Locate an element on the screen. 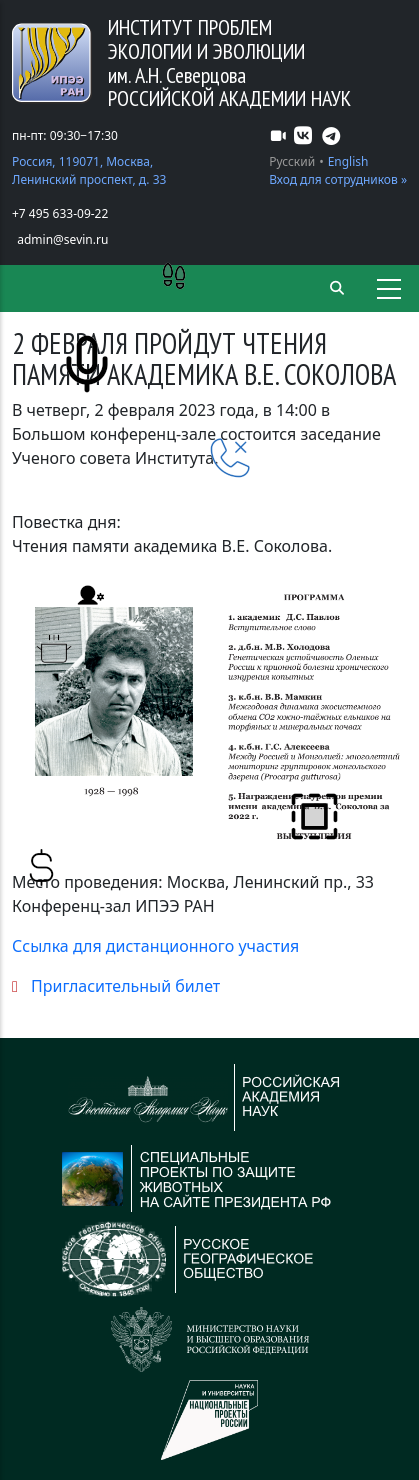  view account balance or financial information is located at coordinates (41, 867).